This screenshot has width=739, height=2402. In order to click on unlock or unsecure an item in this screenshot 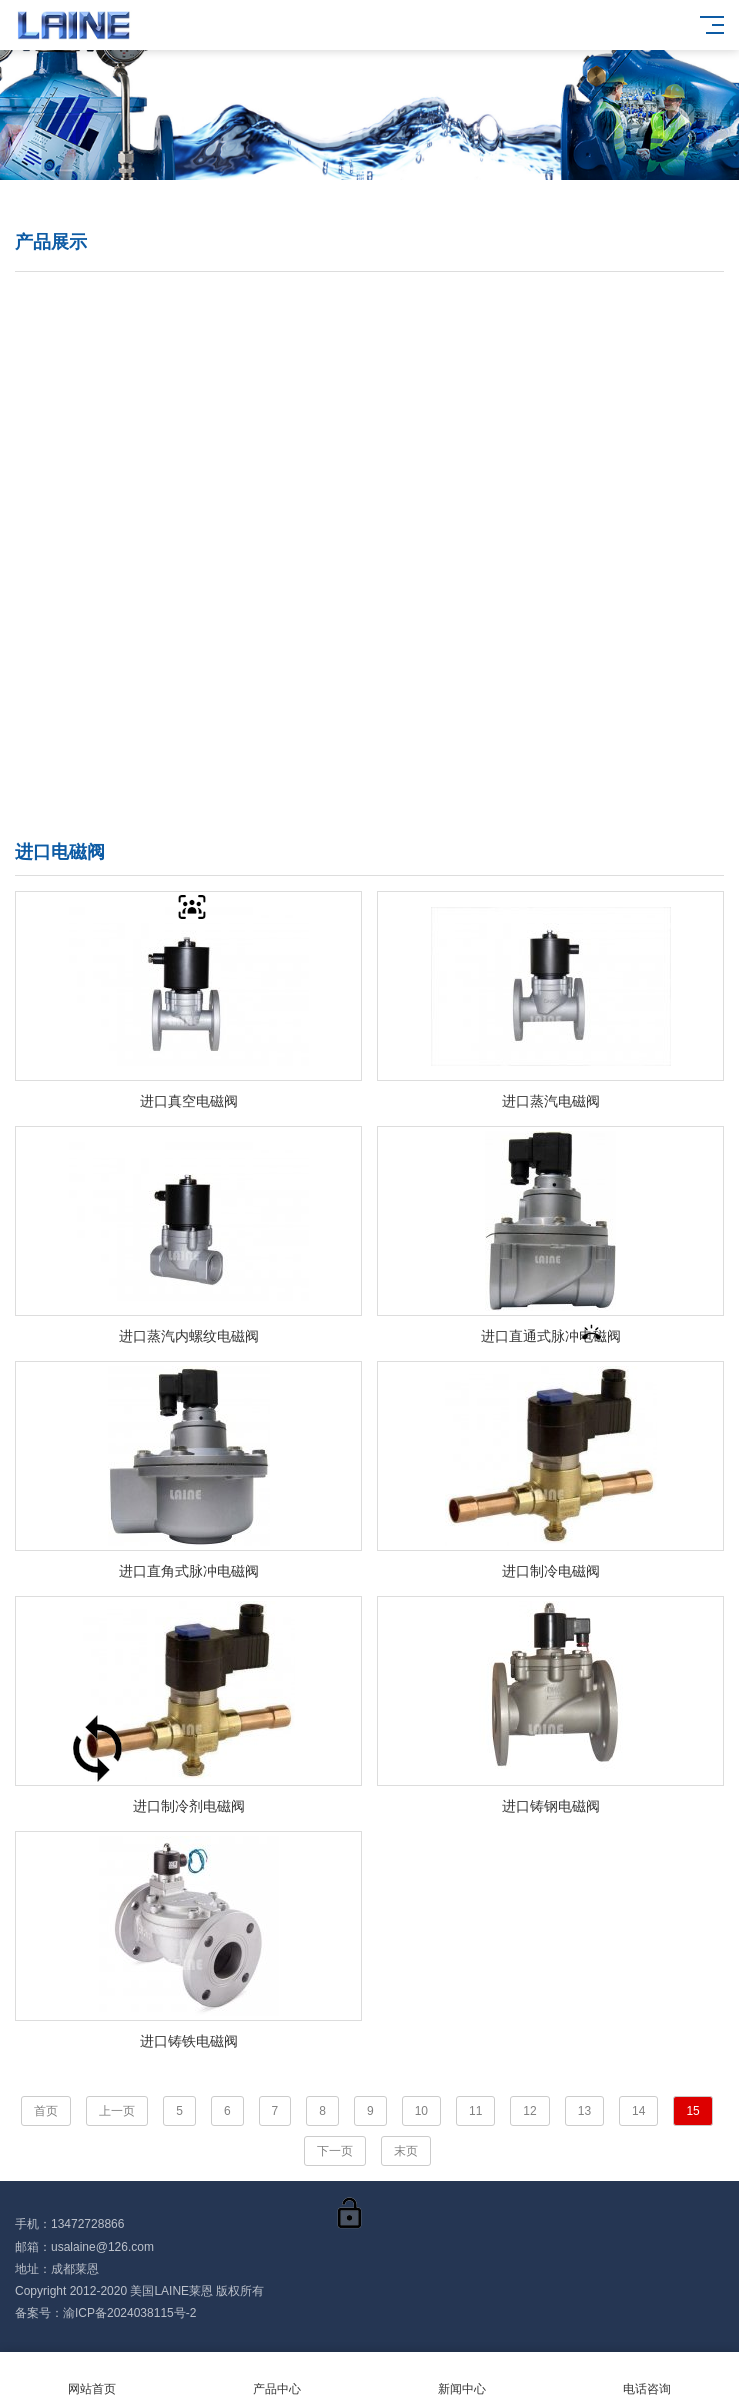, I will do `click(349, 2213)`.